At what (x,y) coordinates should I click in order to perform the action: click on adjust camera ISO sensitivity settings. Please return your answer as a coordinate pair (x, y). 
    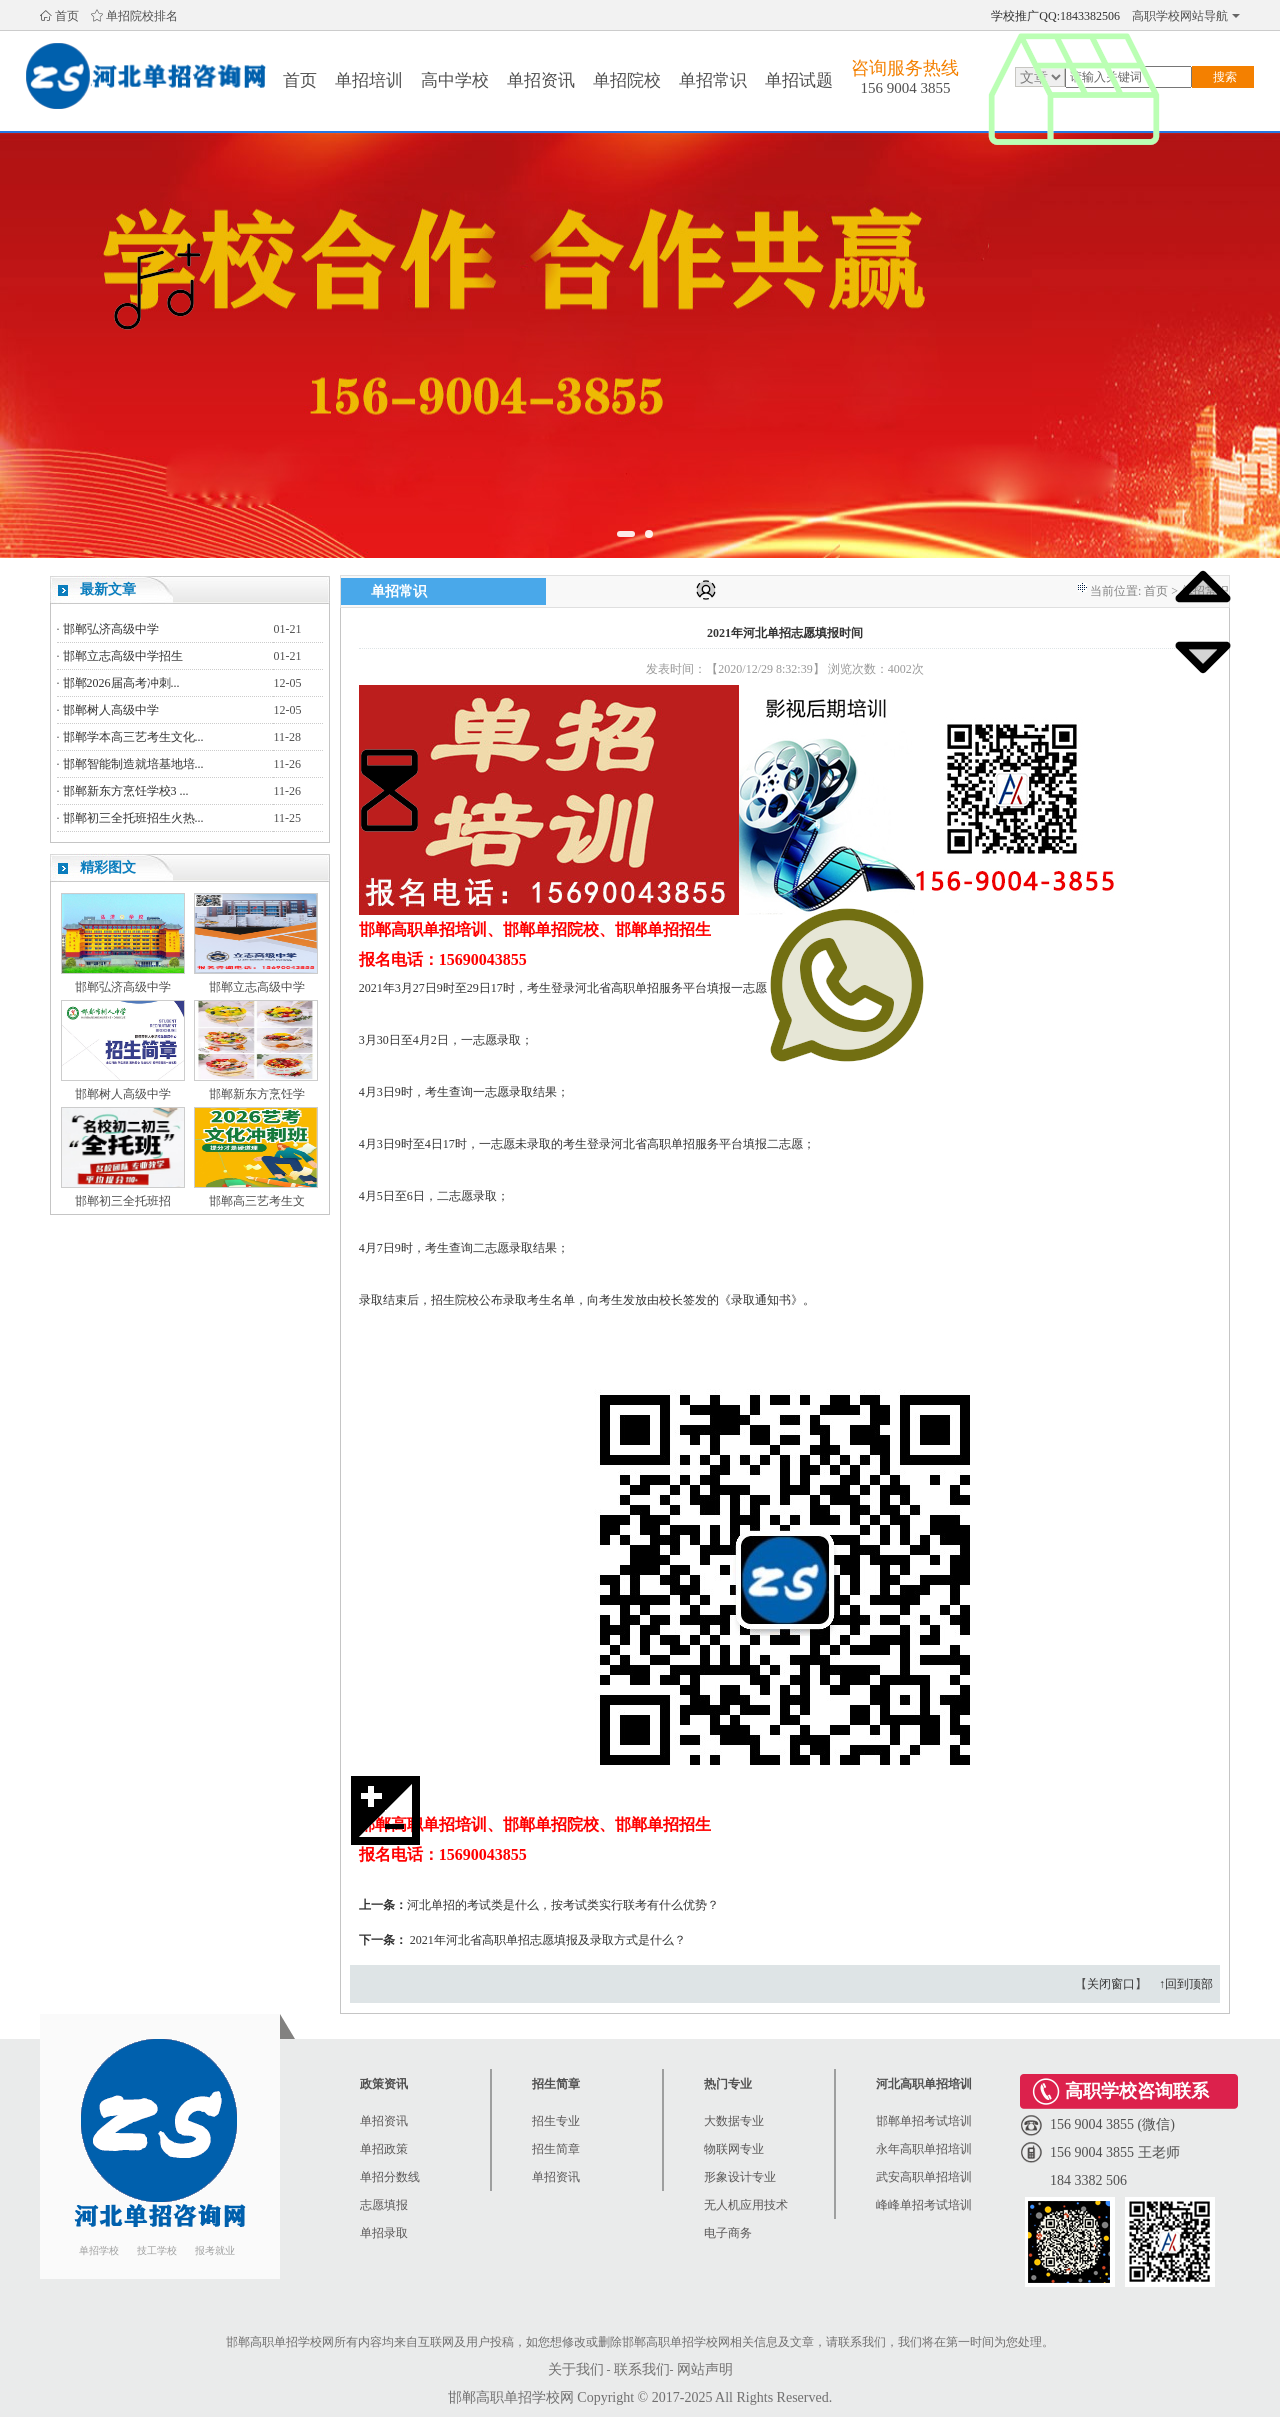
    Looking at the image, I should click on (385, 1810).